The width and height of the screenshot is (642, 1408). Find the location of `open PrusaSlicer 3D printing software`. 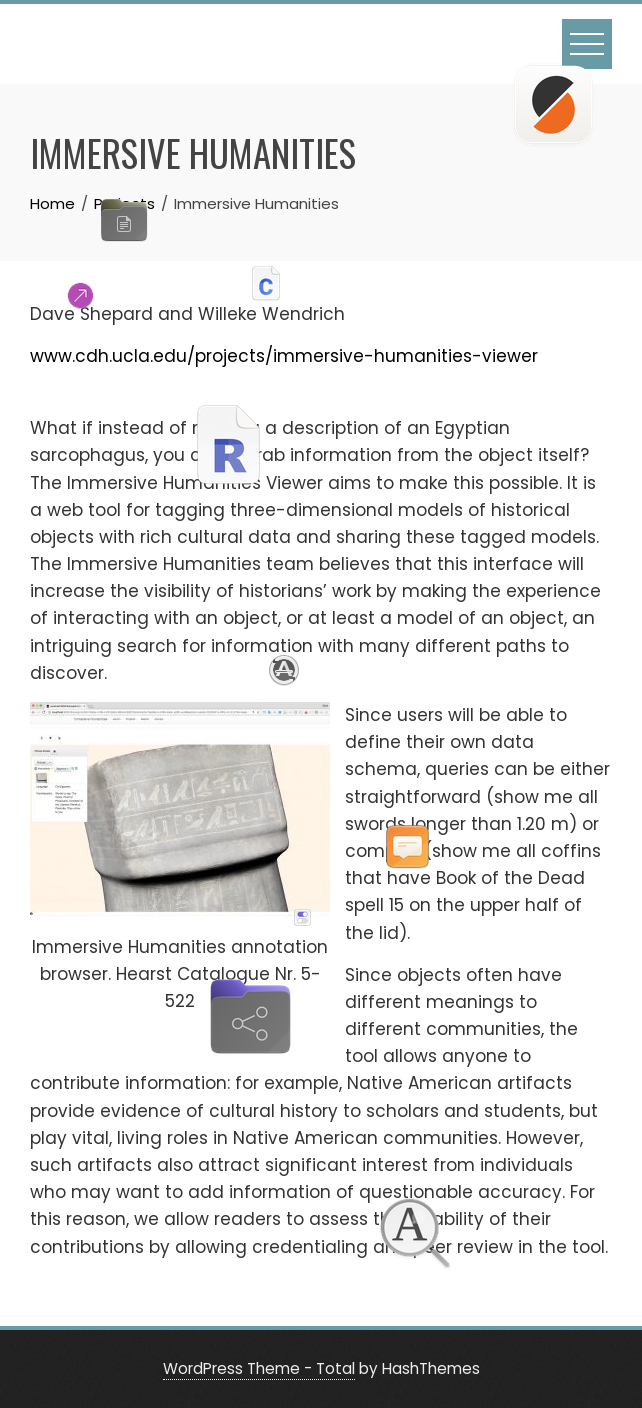

open PrusaSlicer 3D printing software is located at coordinates (553, 104).